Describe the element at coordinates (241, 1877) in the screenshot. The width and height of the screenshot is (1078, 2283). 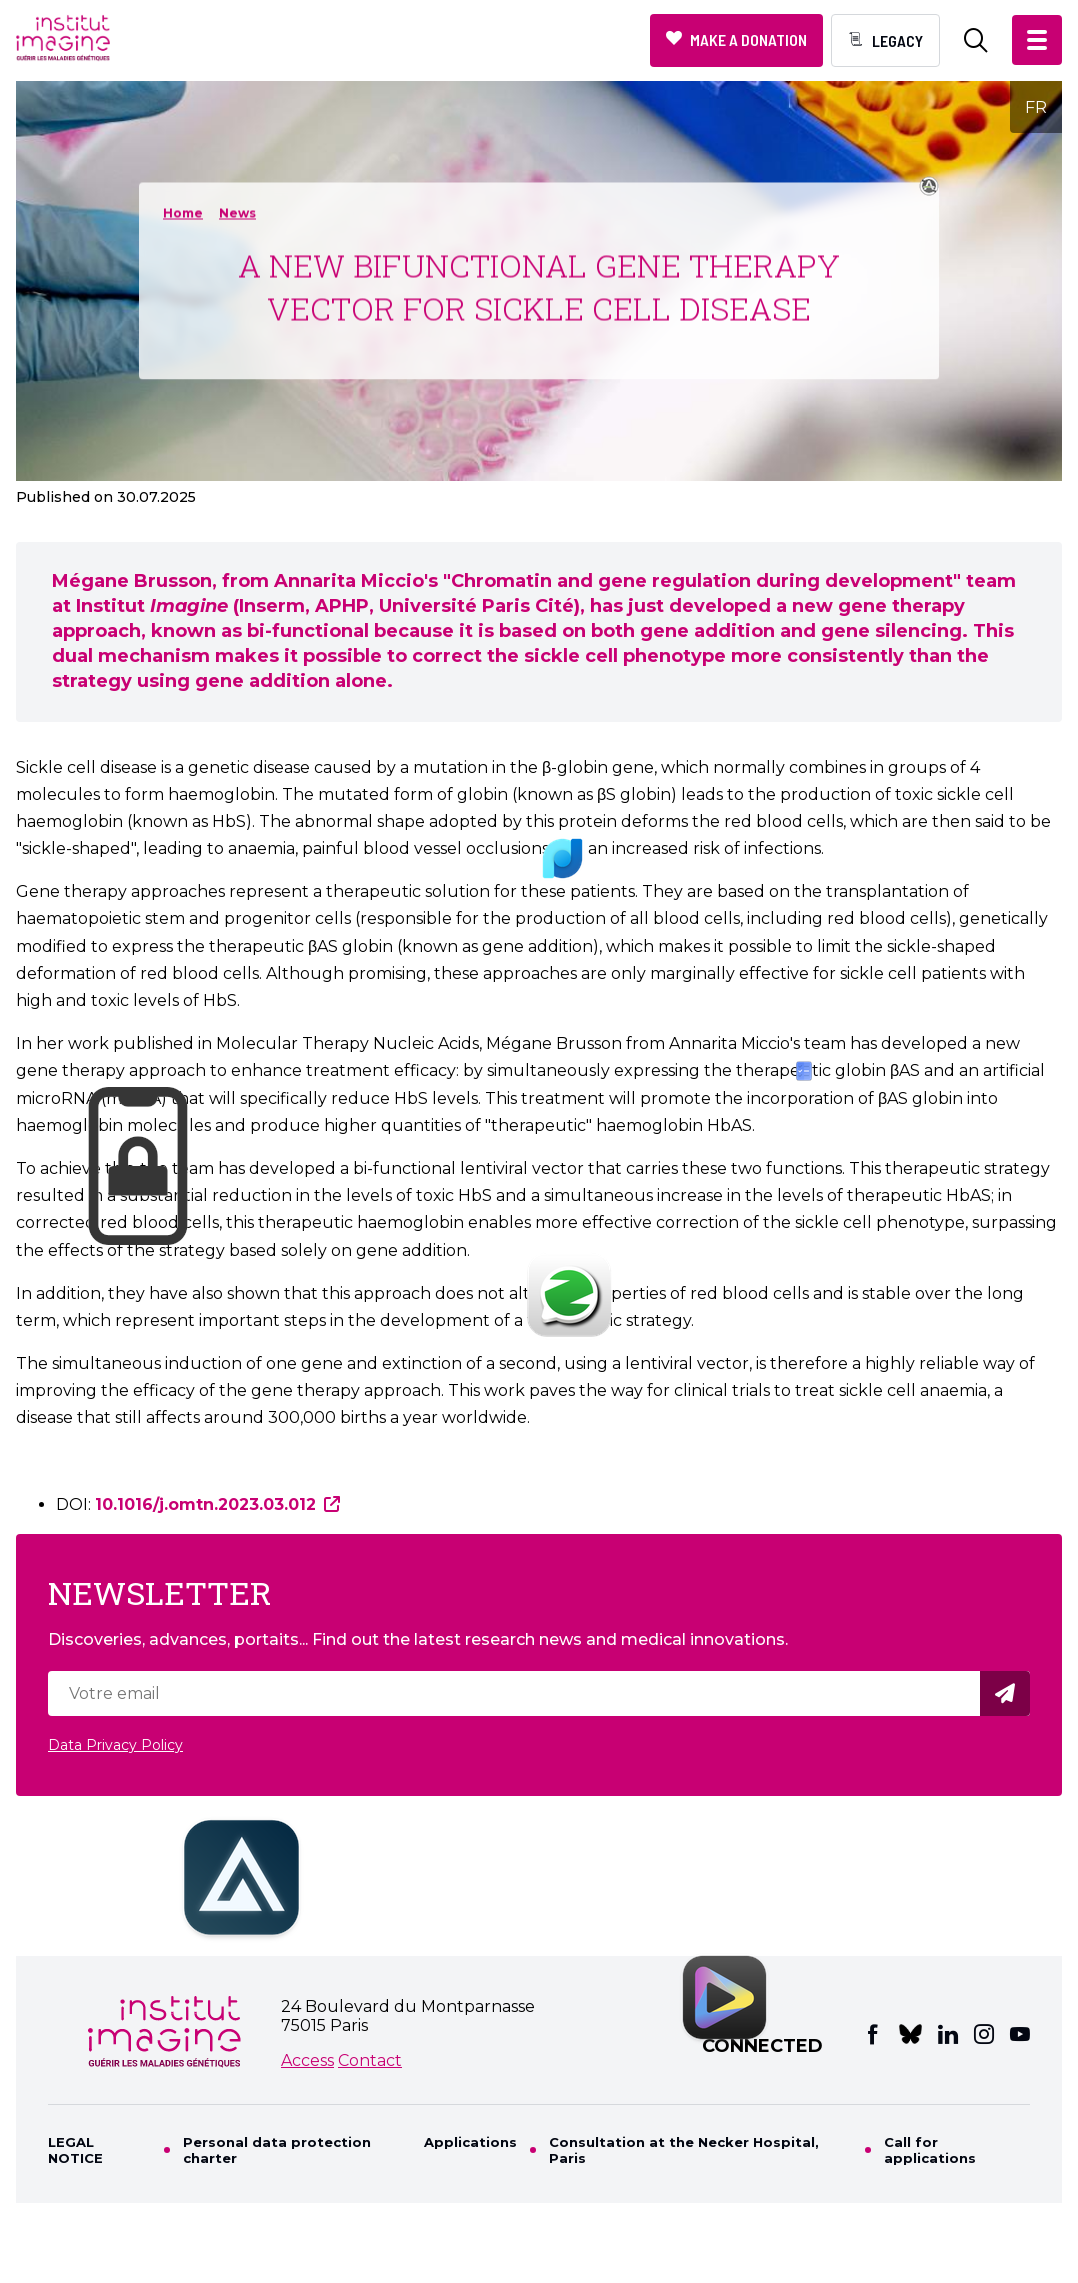
I see `open the autograph app` at that location.